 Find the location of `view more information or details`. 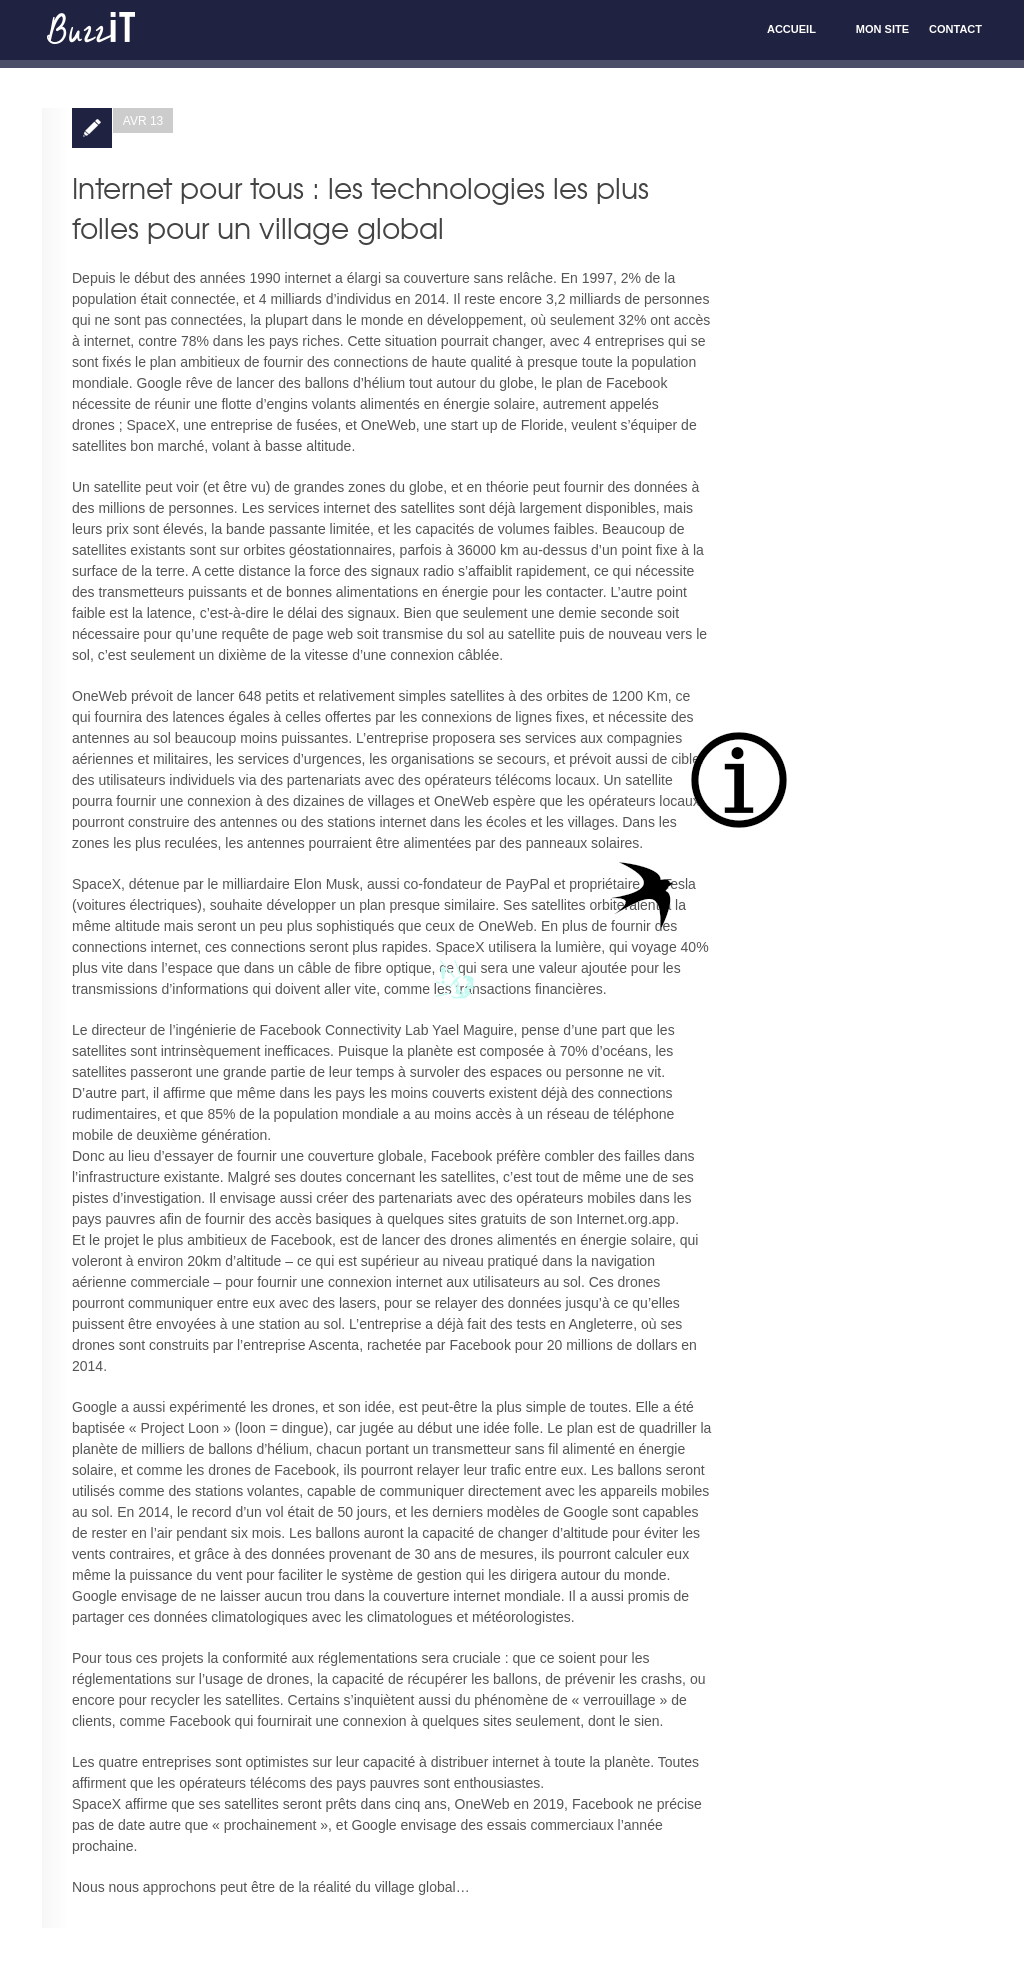

view more information or details is located at coordinates (739, 780).